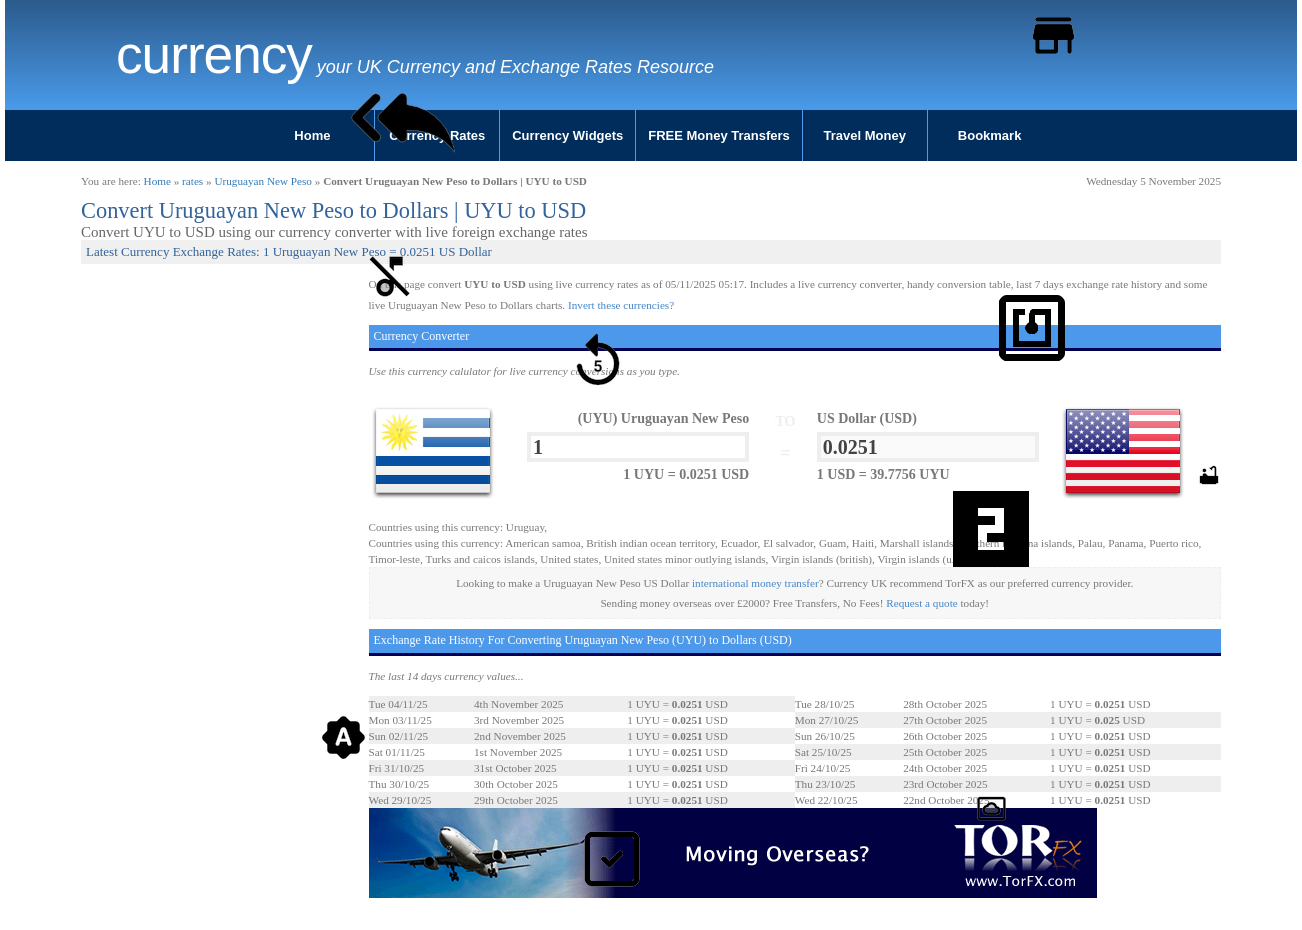 The width and height of the screenshot is (1302, 930). I want to click on reply to all recipients in an email thread, so click(402, 117).